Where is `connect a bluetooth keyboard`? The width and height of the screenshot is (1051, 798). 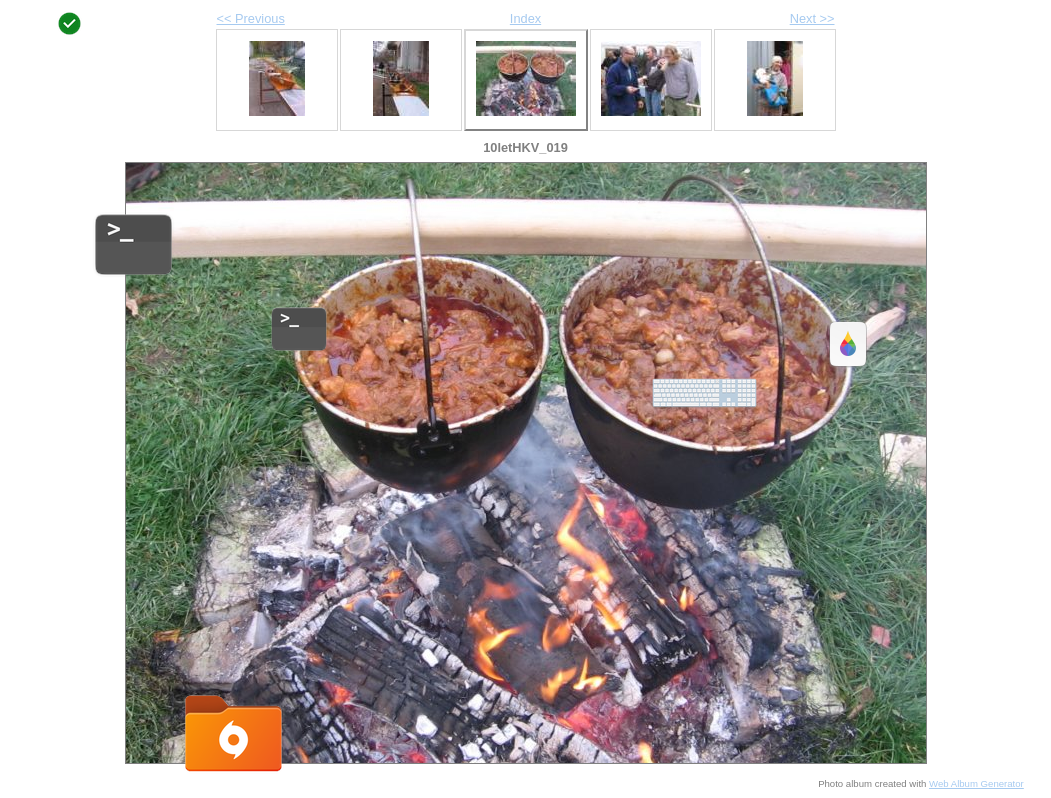 connect a bluetooth keyboard is located at coordinates (704, 392).